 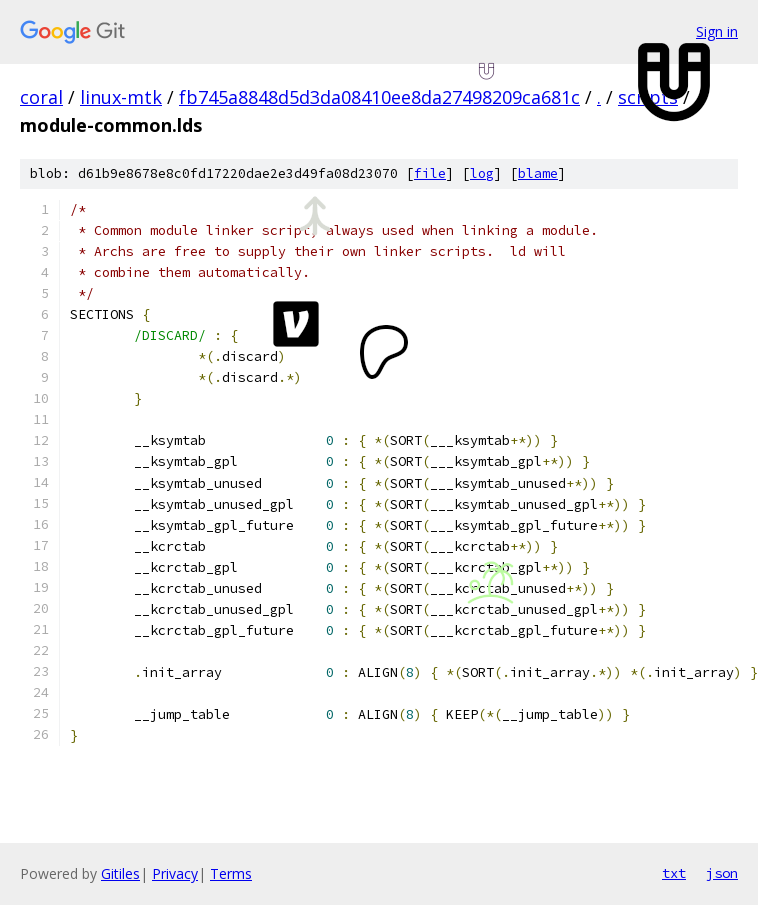 What do you see at coordinates (486, 70) in the screenshot?
I see `activate magnetic snap or alignment tool` at bounding box center [486, 70].